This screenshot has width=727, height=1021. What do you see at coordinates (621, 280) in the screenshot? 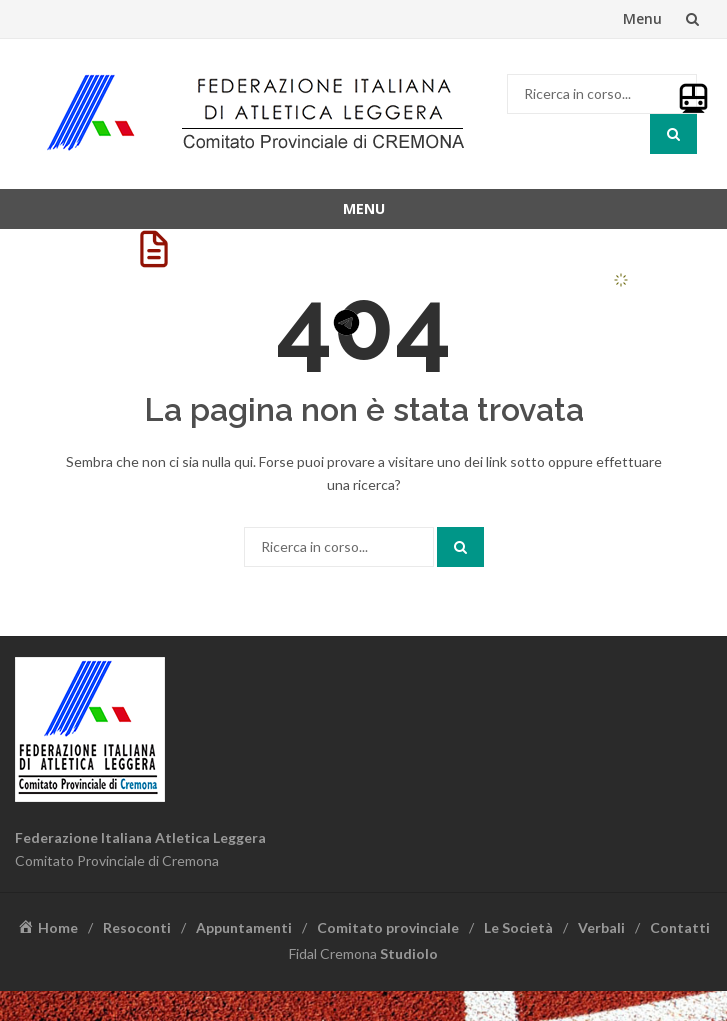
I see `indicates content is loading` at bounding box center [621, 280].